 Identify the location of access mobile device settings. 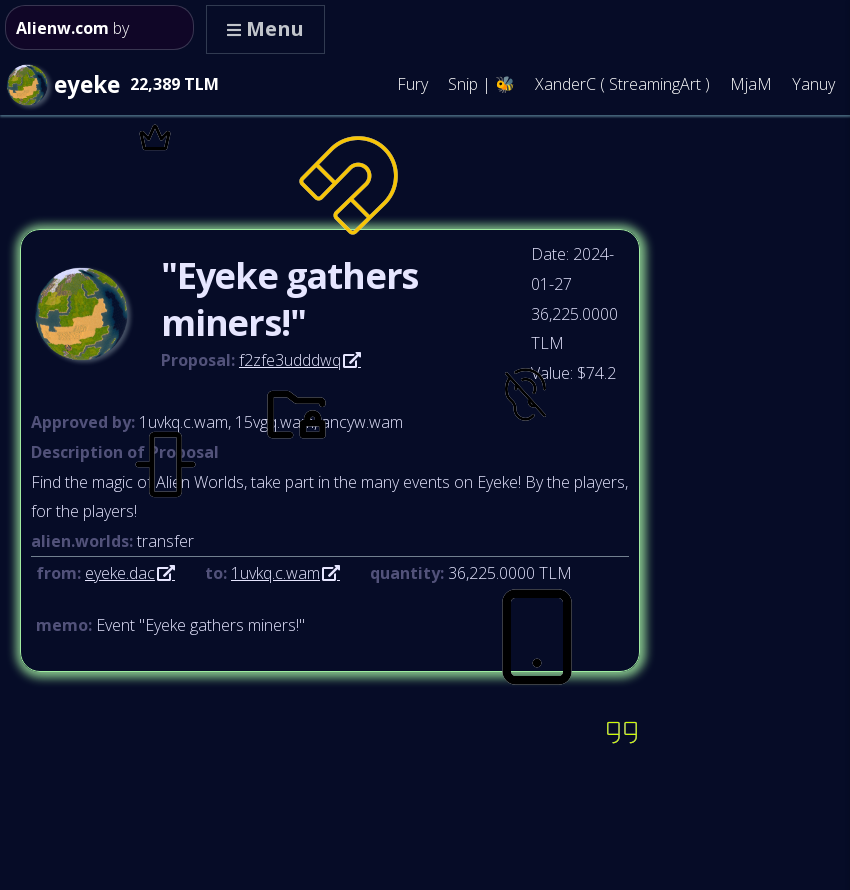
(537, 637).